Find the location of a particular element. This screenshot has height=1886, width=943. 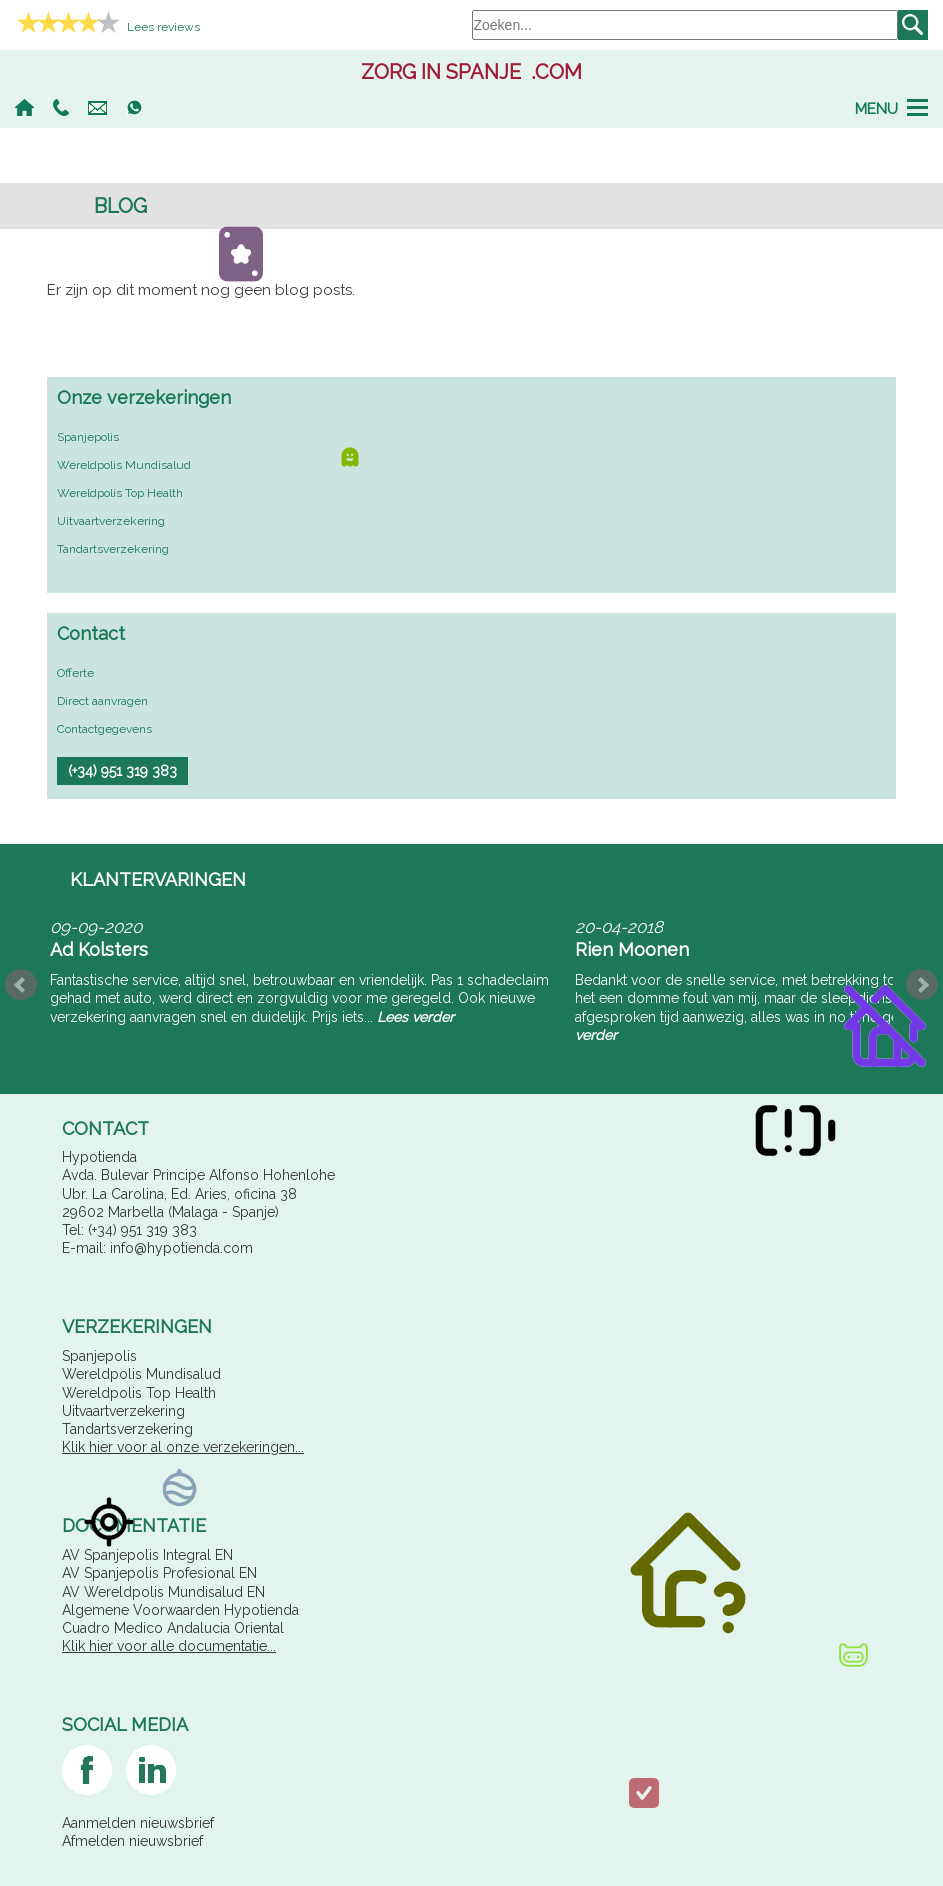

current location found is located at coordinates (109, 1522).